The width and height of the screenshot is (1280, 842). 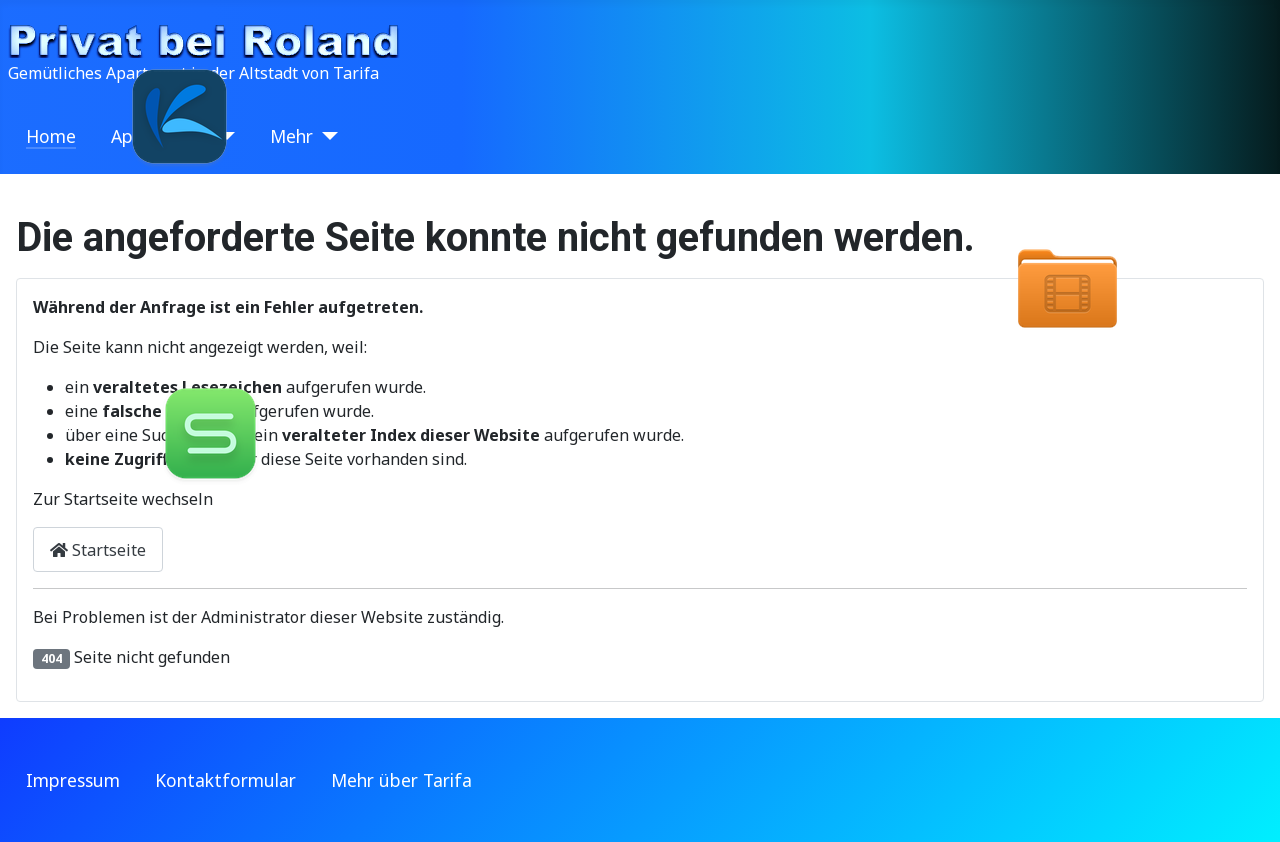 What do you see at coordinates (1067, 288) in the screenshot?
I see `open your videos folder` at bounding box center [1067, 288].